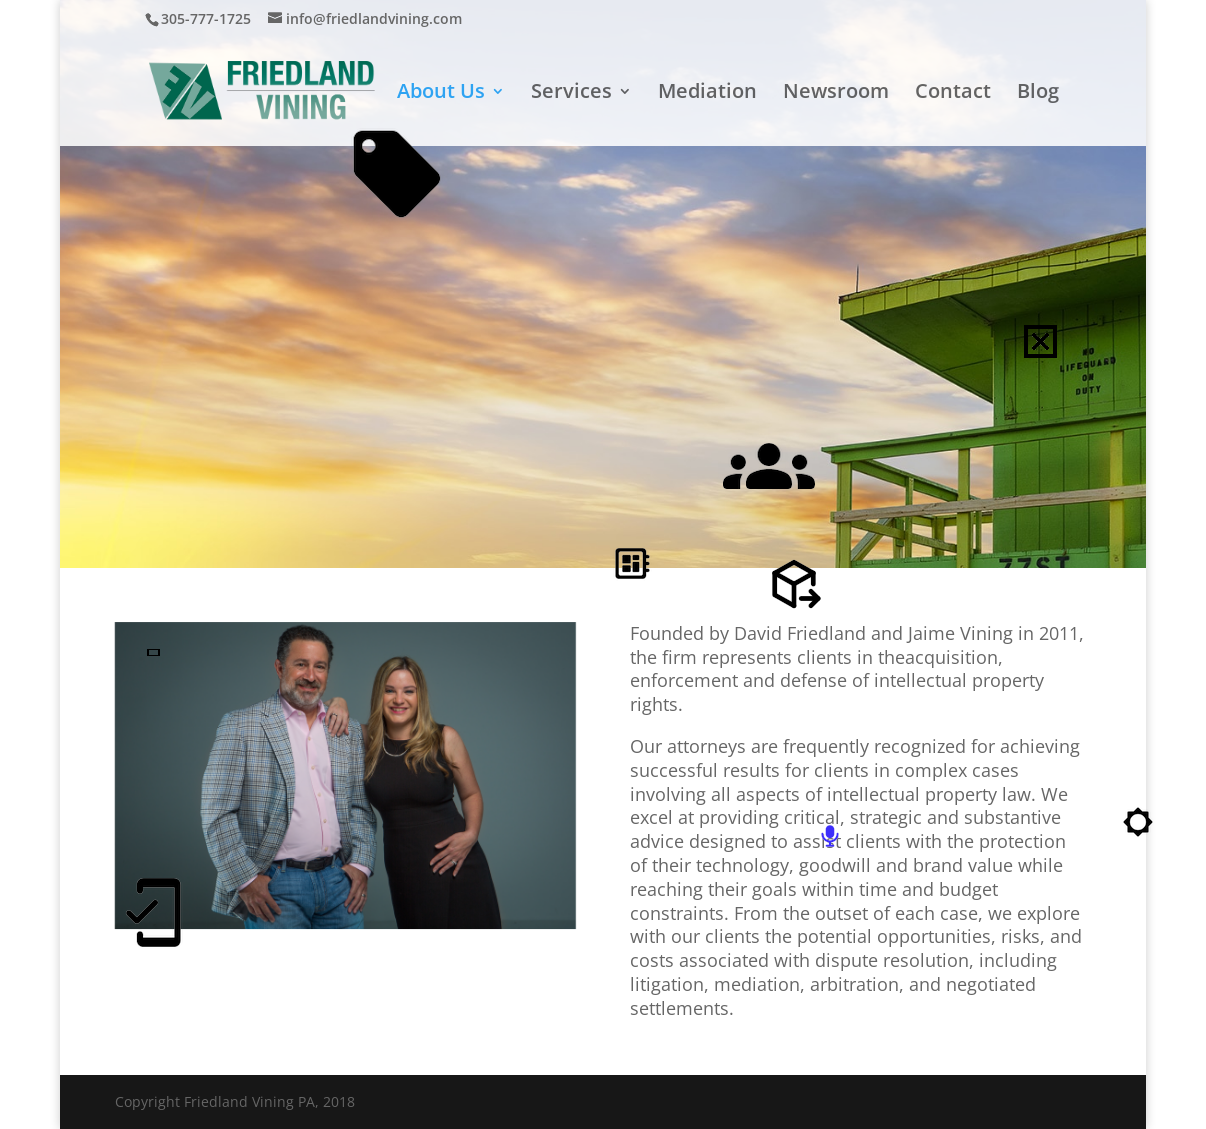 Image resolution: width=1206 pixels, height=1129 pixels. I want to click on adjust screen brightness settings, so click(1138, 822).